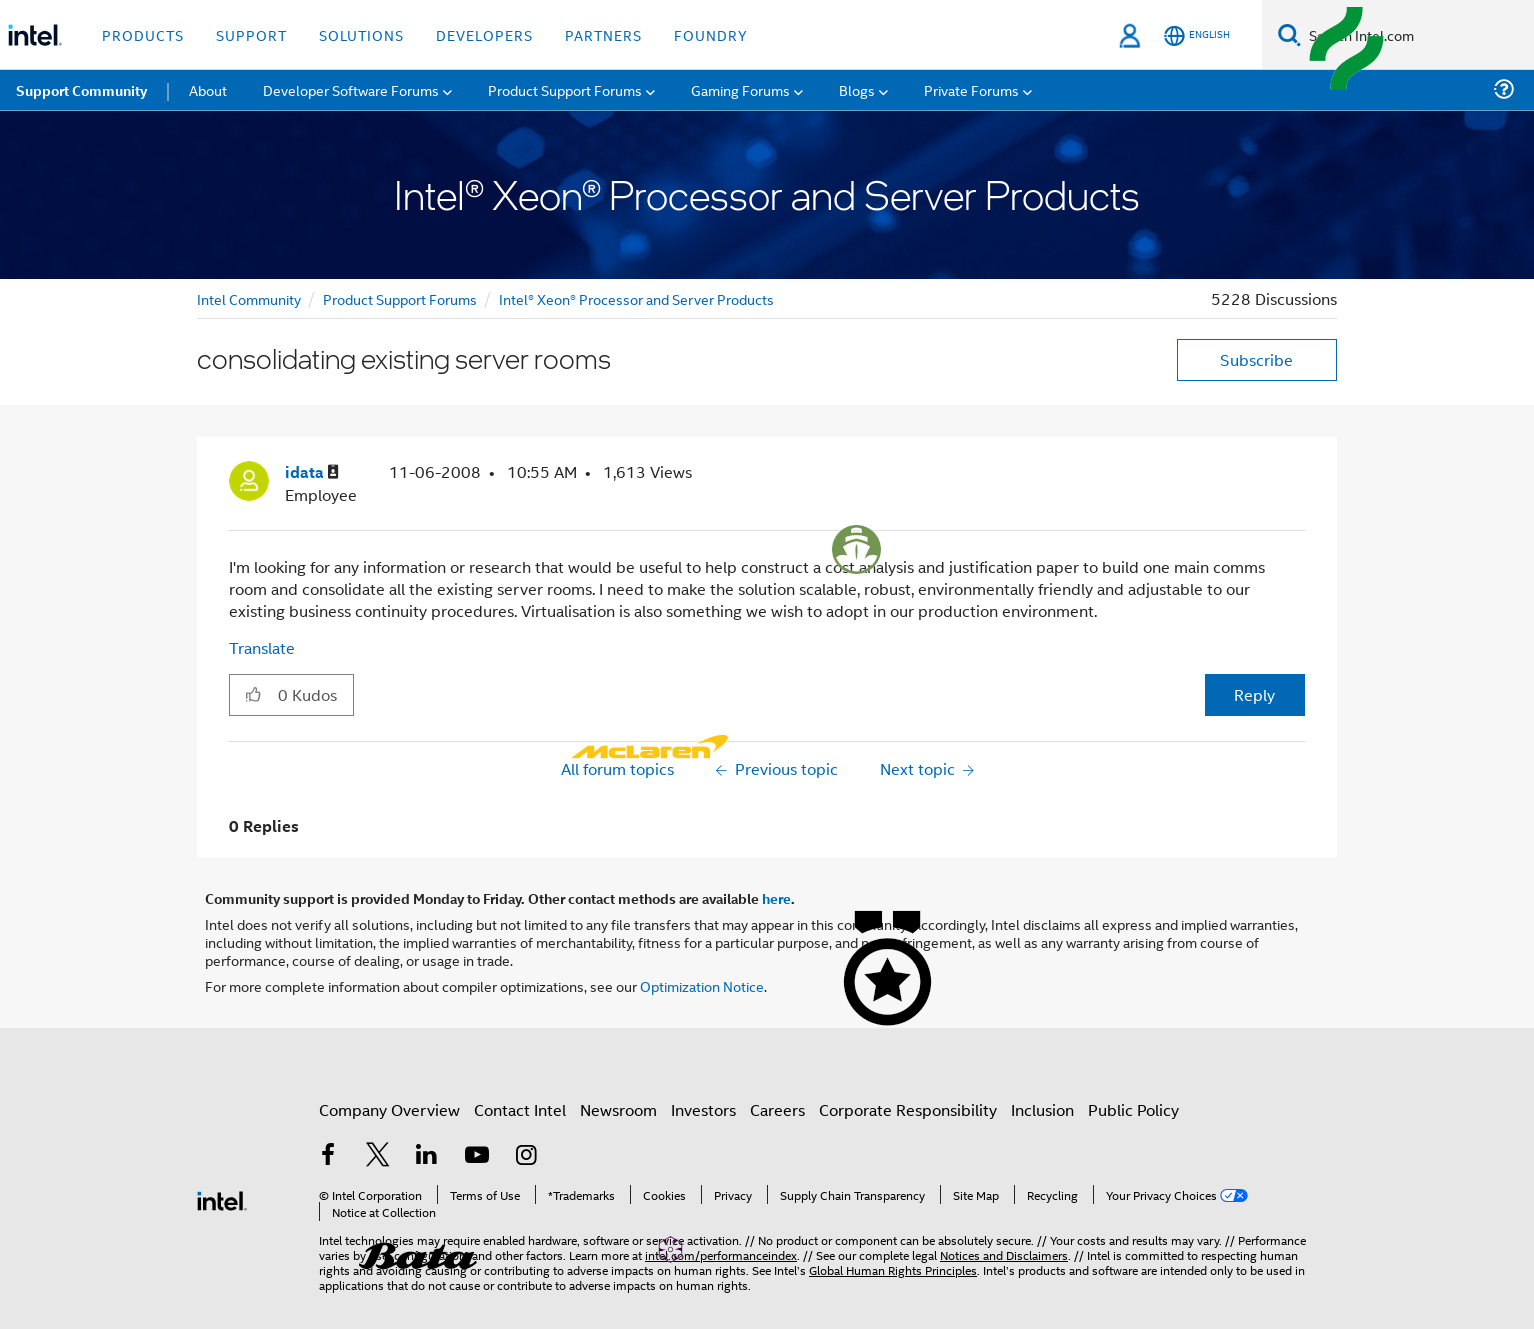 The image size is (1534, 1329). What do you see at coordinates (418, 1256) in the screenshot?
I see `visit the Bata footwear website` at bounding box center [418, 1256].